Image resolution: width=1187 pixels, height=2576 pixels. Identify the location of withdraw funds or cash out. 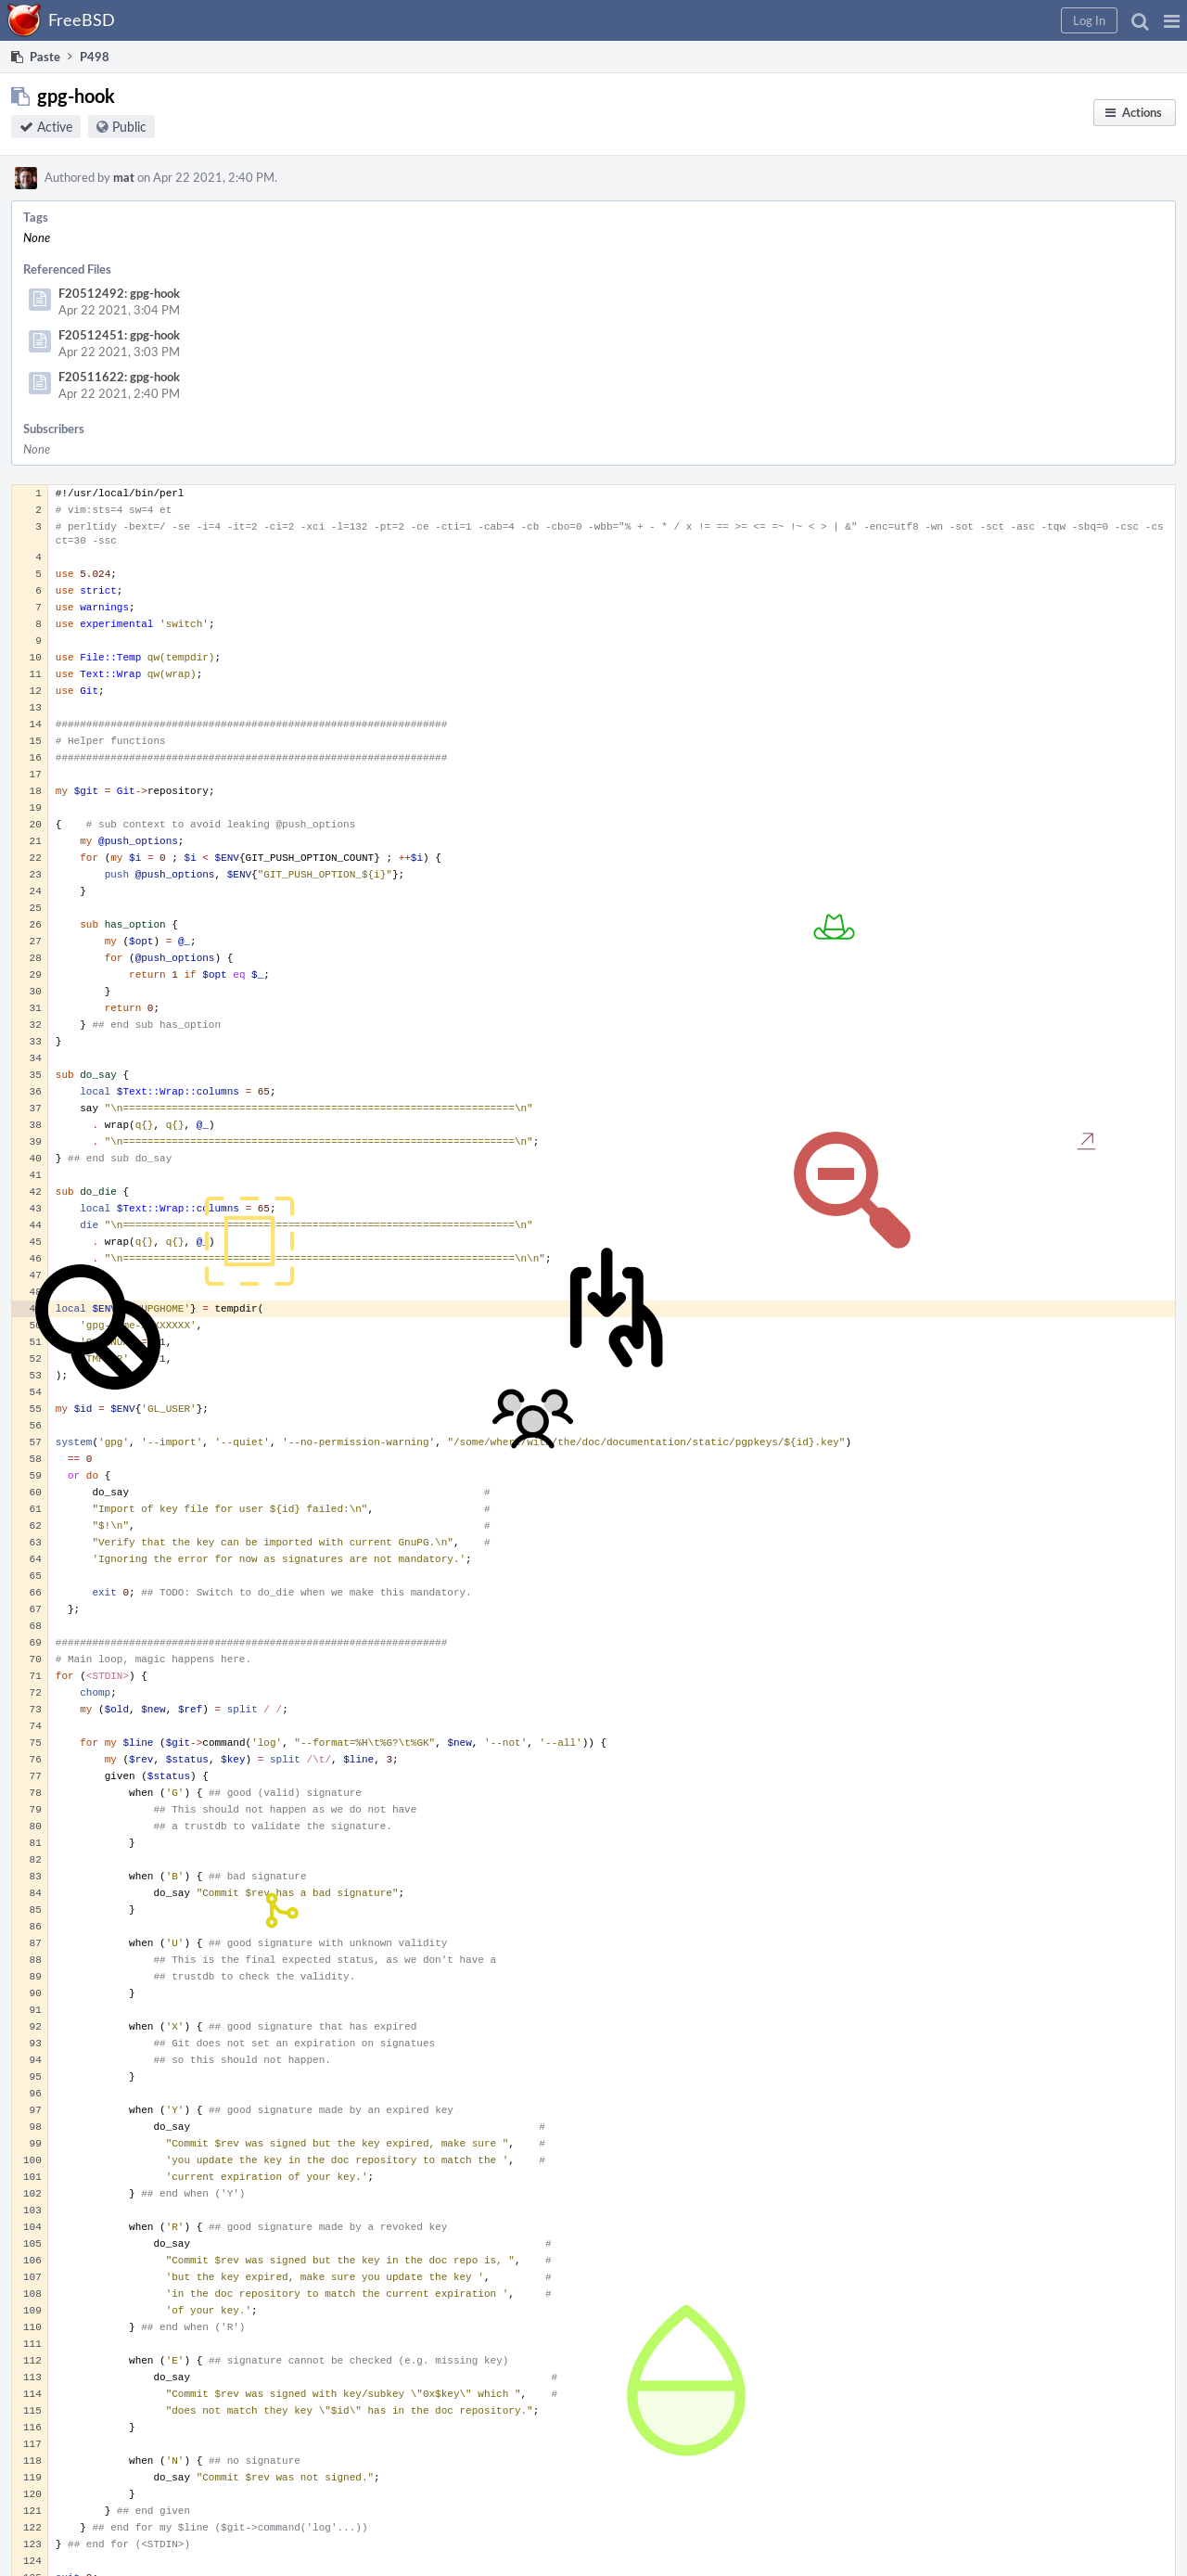
(610, 1307).